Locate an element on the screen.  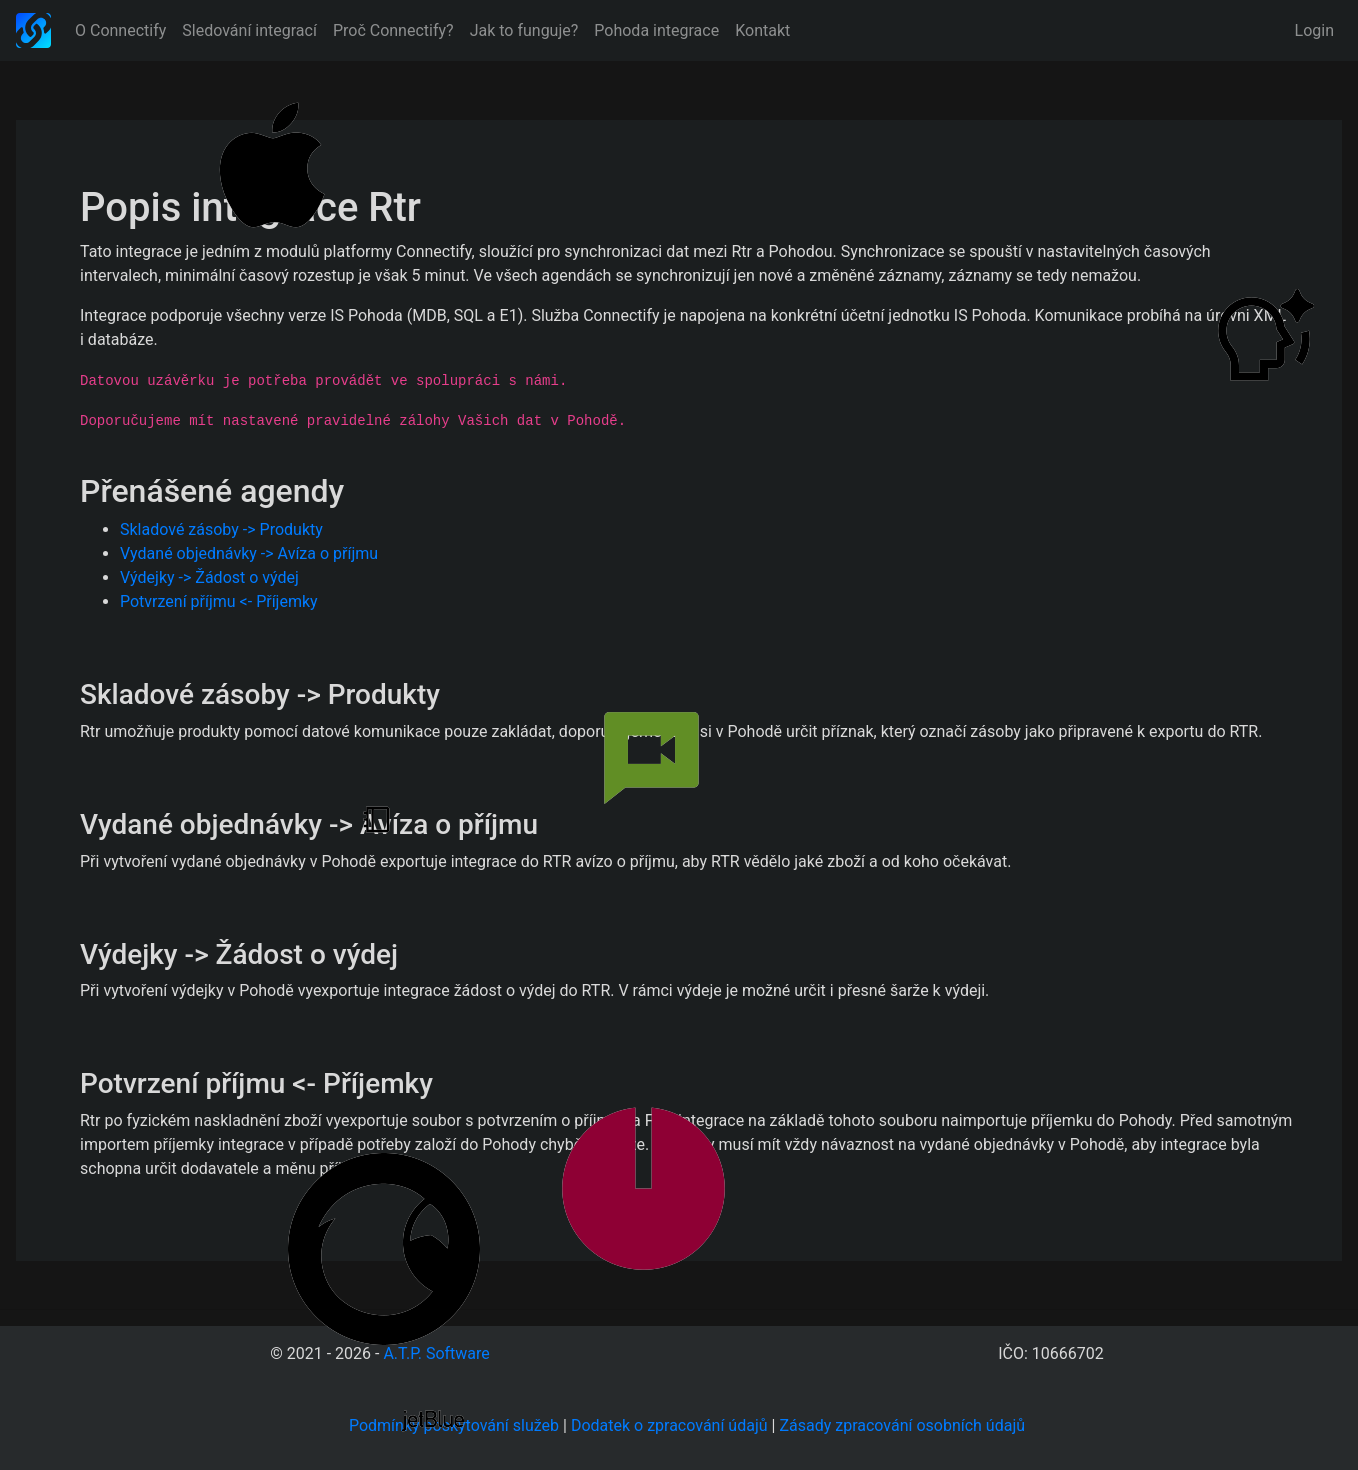
power off or shut down the device is located at coordinates (643, 1188).